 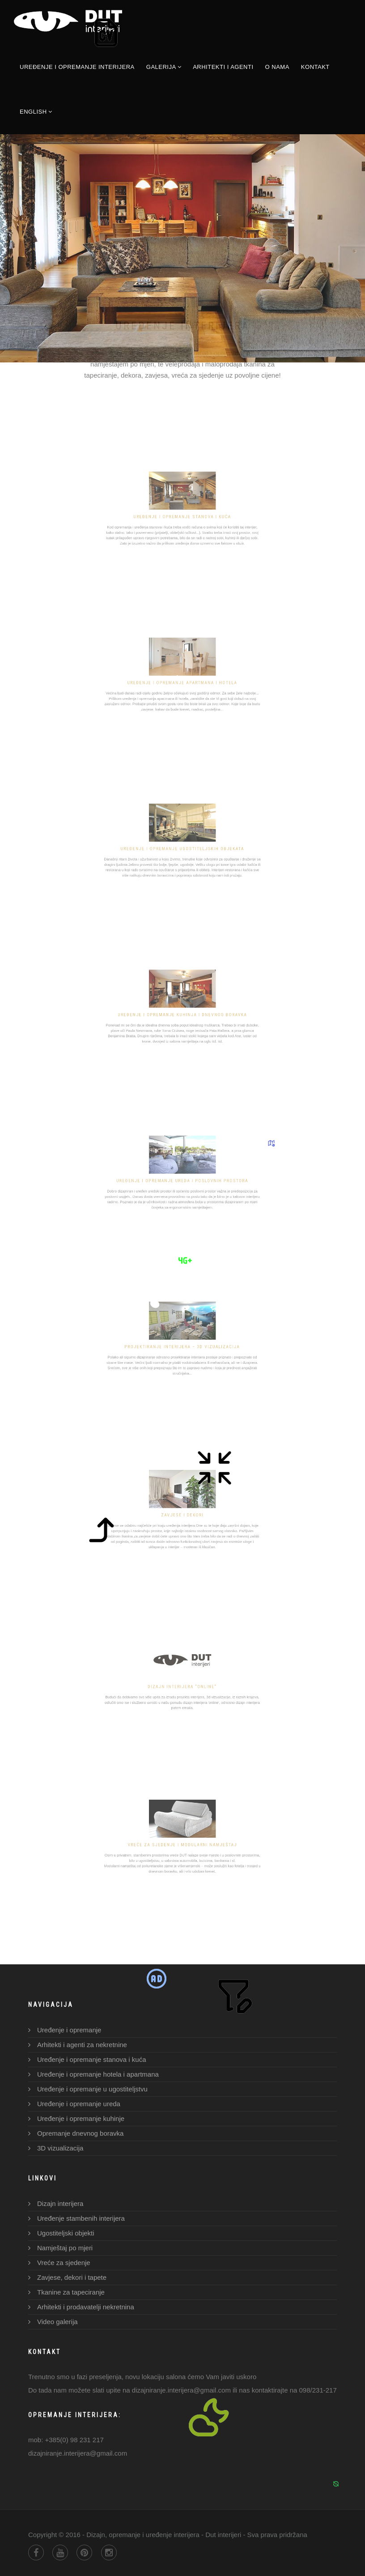 I want to click on cancel map navigation or directions, so click(x=271, y=1143).